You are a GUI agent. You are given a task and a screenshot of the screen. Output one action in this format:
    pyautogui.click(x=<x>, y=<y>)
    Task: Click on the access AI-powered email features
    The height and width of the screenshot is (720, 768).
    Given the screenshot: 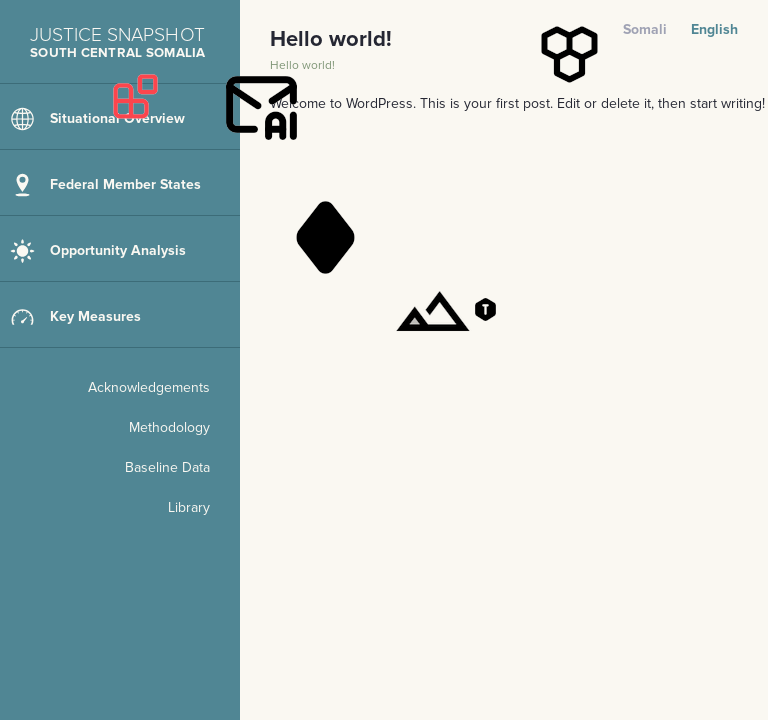 What is the action you would take?
    pyautogui.click(x=261, y=104)
    